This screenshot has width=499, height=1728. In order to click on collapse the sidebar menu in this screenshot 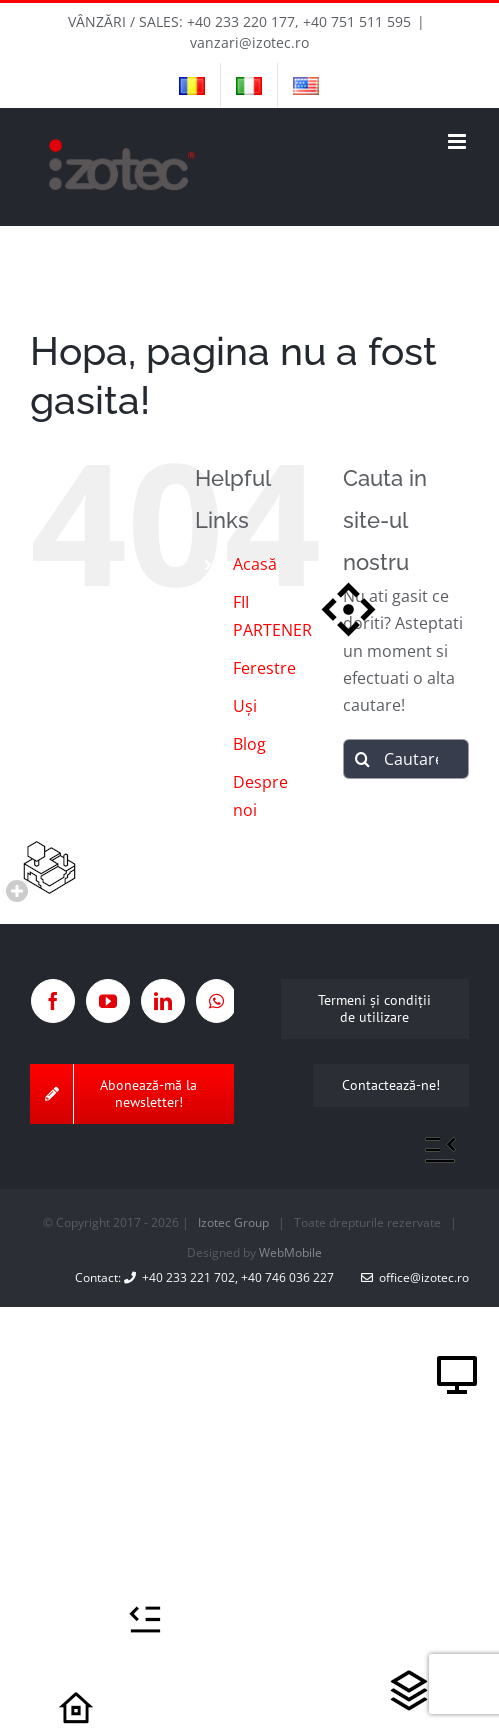, I will do `click(145, 1619)`.